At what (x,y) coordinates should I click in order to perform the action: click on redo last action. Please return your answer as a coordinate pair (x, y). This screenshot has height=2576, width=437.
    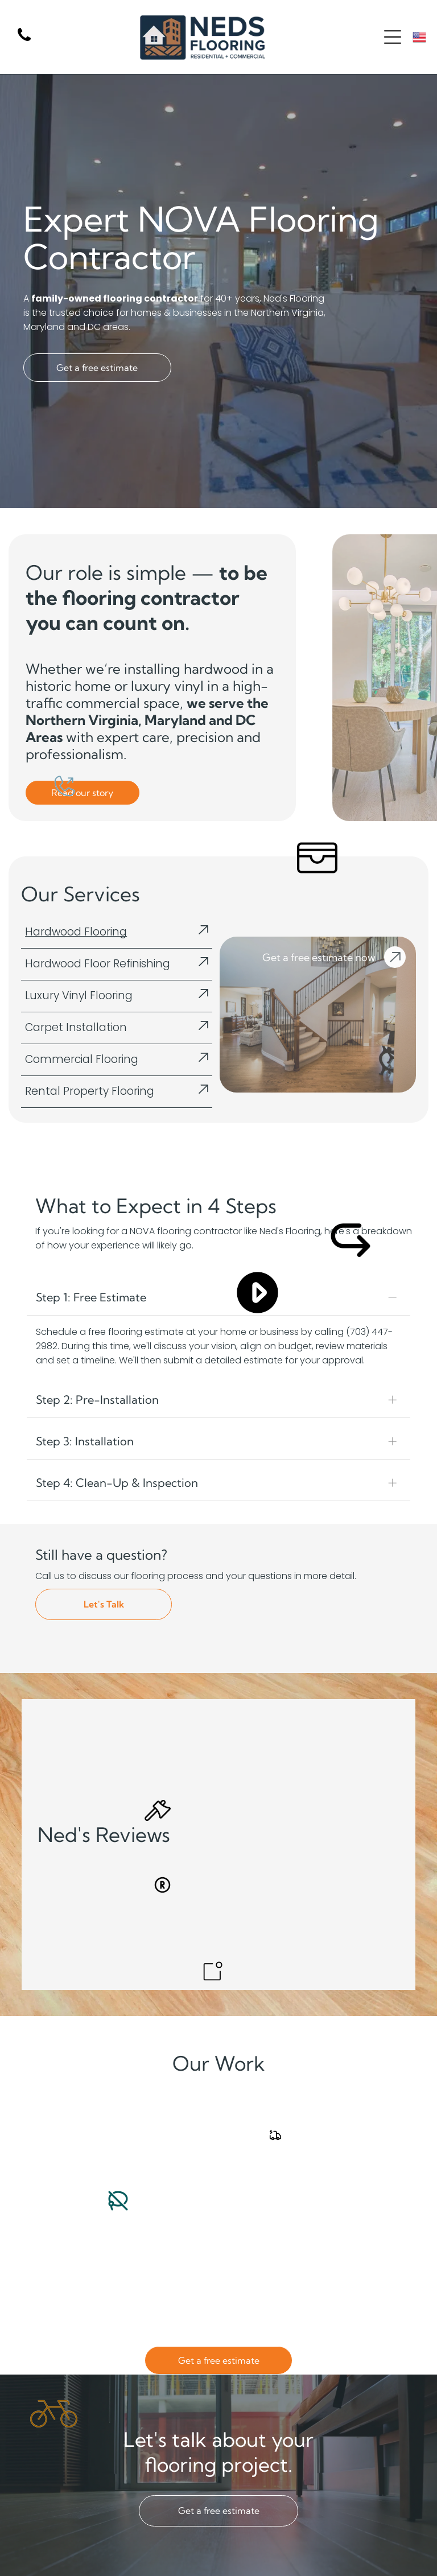
    Looking at the image, I should click on (351, 1239).